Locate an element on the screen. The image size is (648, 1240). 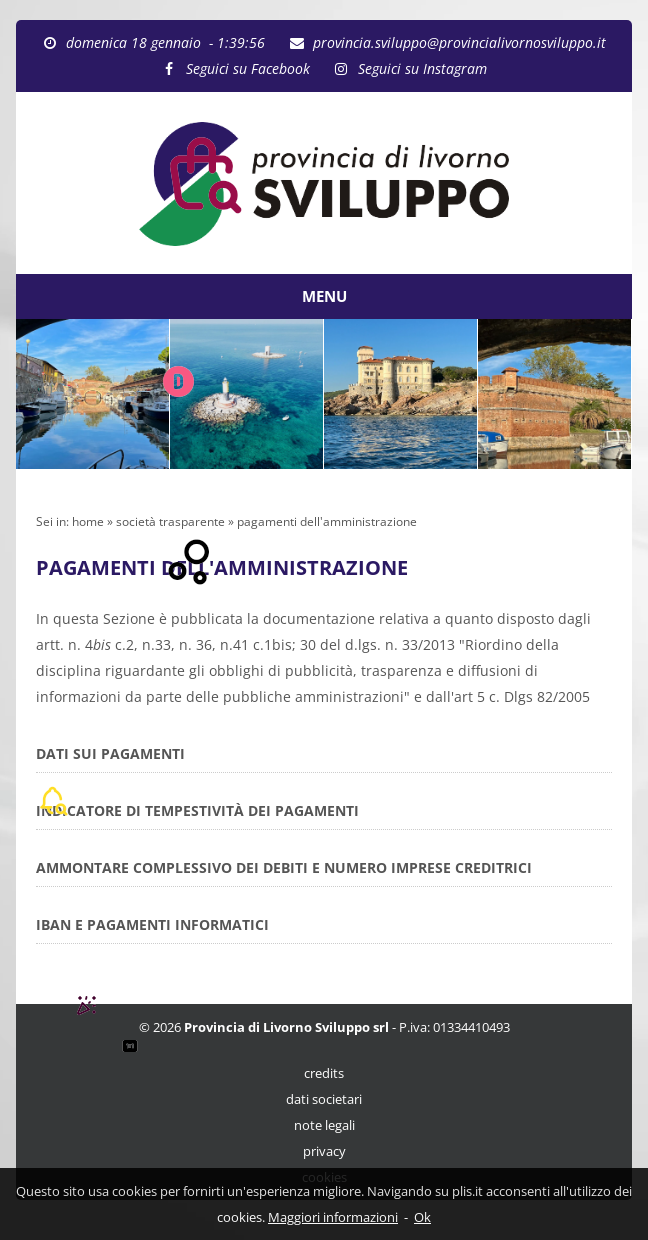
indicates a "D" grade or rating is located at coordinates (178, 381).